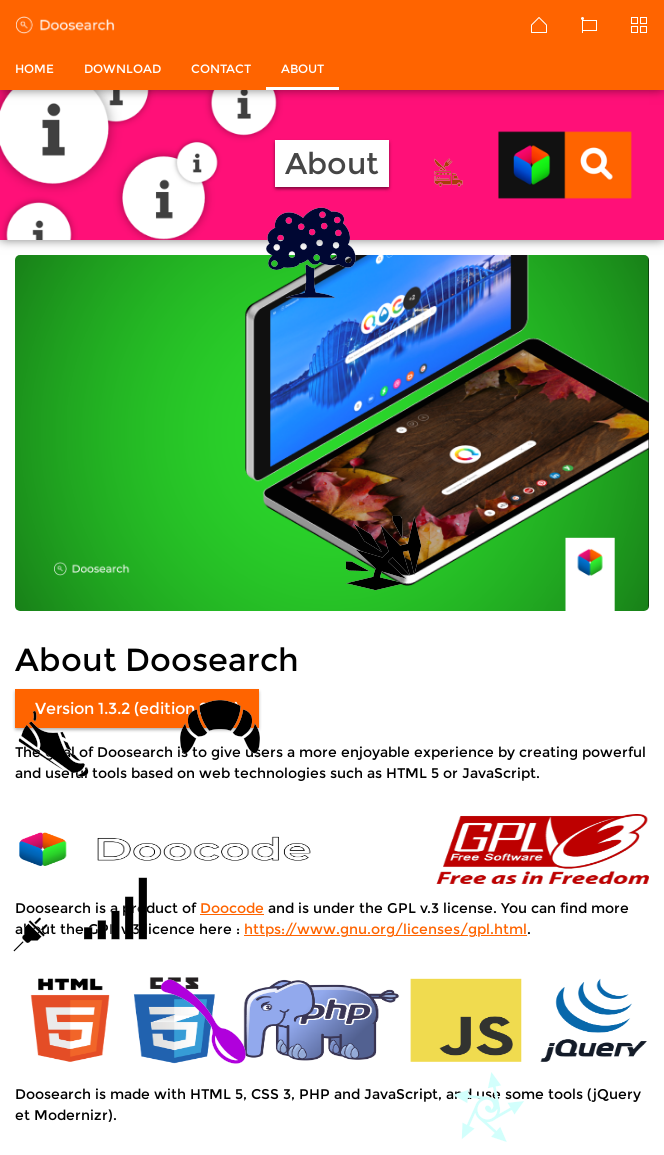  What do you see at coordinates (220, 727) in the screenshot?
I see `browse bakery or pastry items` at bounding box center [220, 727].